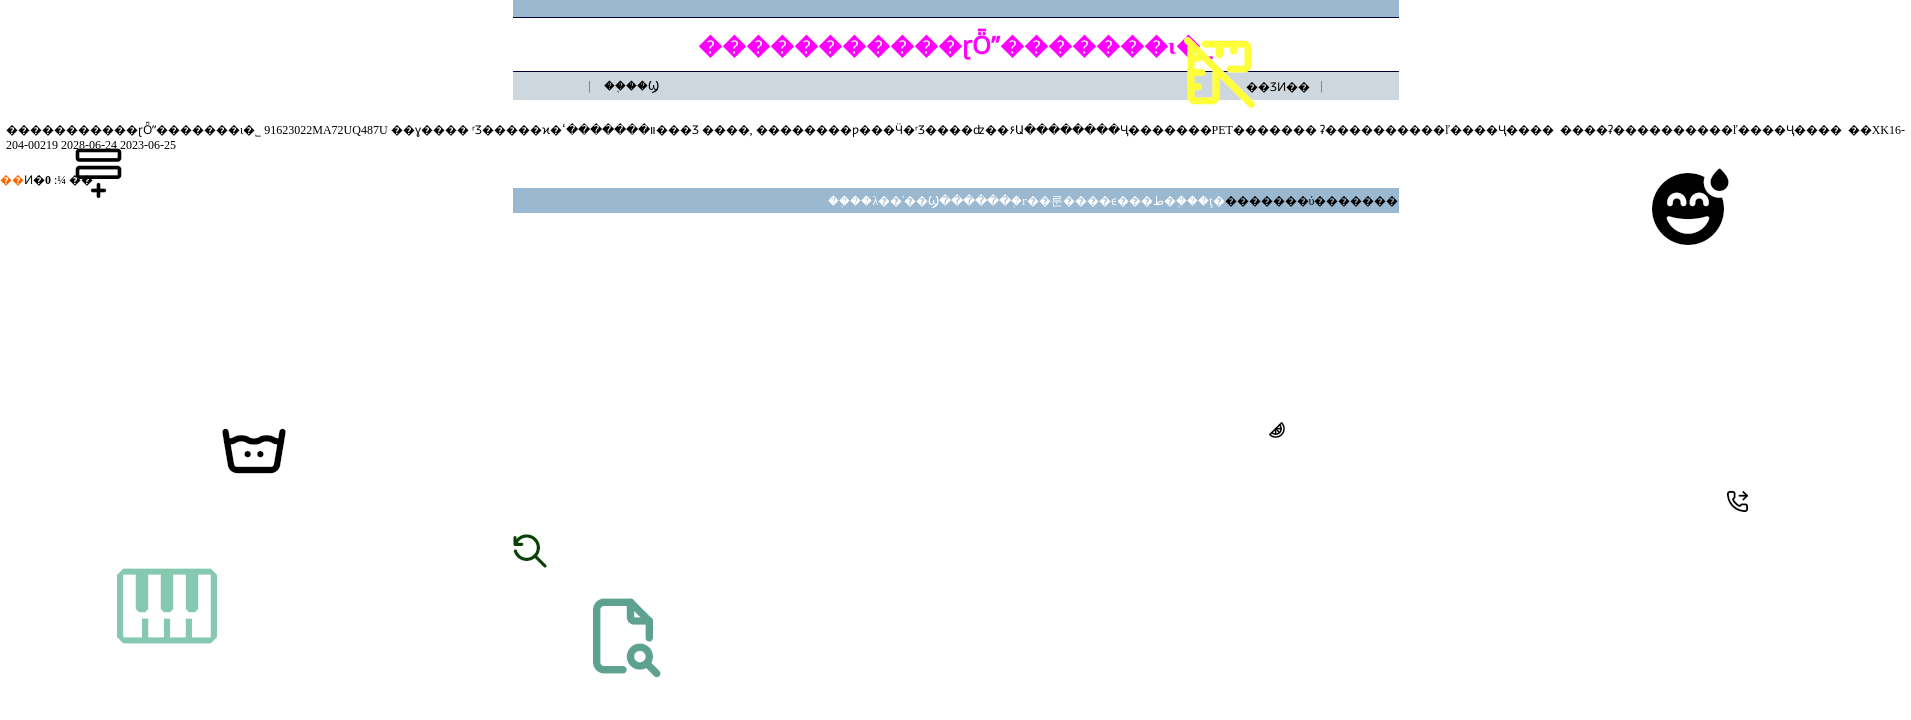 This screenshot has height=720, width=1911. Describe the element at coordinates (1688, 209) in the screenshot. I see `react with nervous or awkward laughter` at that location.